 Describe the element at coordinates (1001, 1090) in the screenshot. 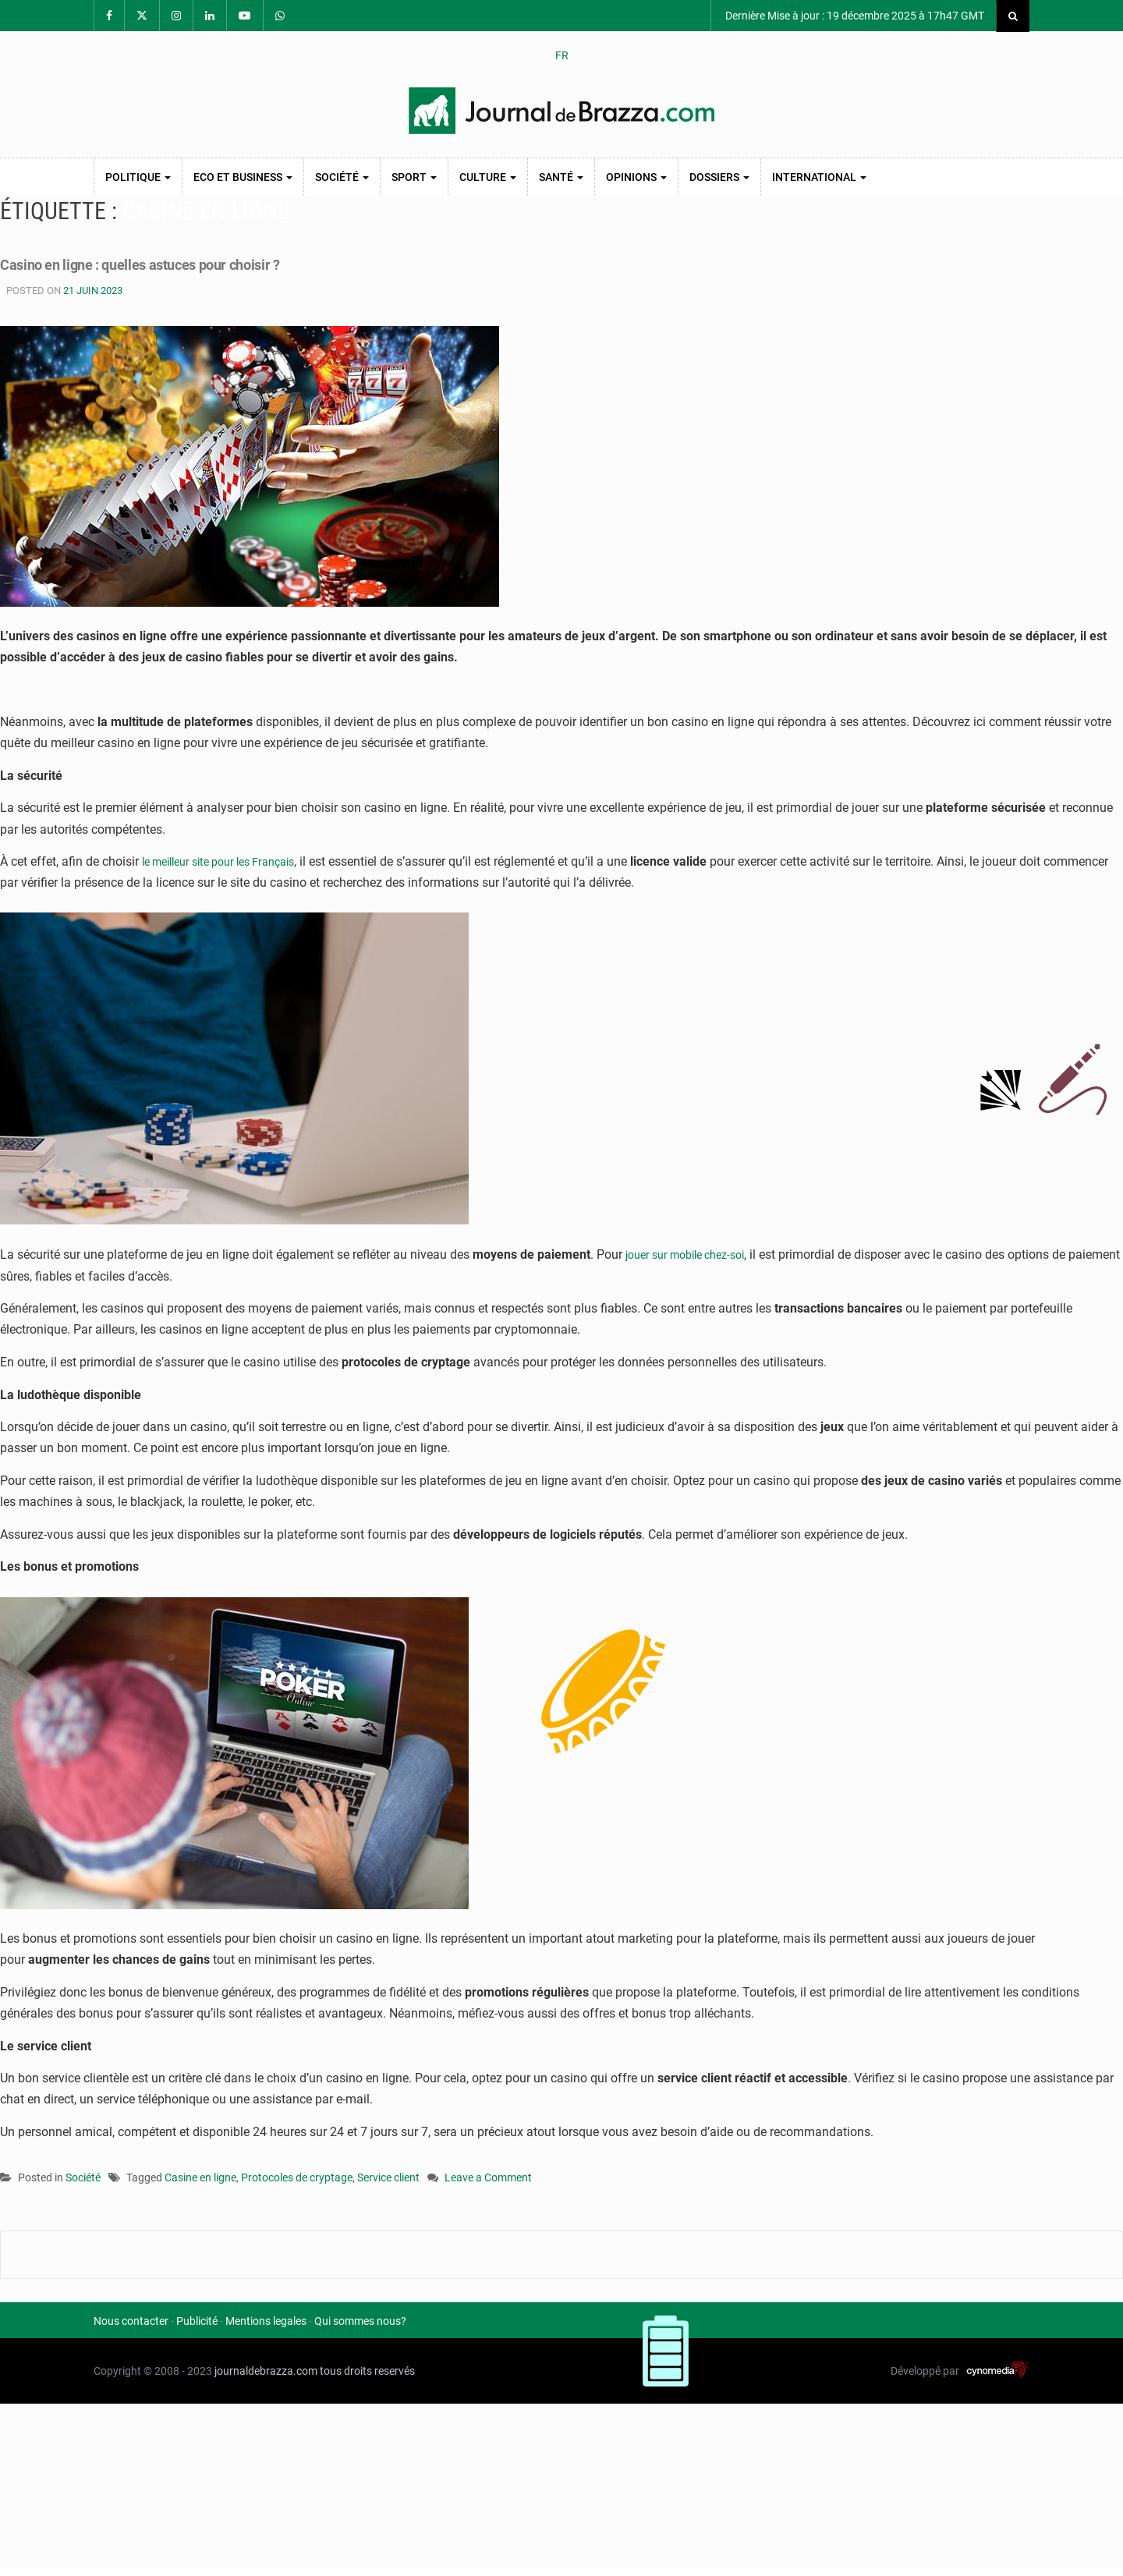

I see `activate piercing or armor-penetrating attack` at that location.